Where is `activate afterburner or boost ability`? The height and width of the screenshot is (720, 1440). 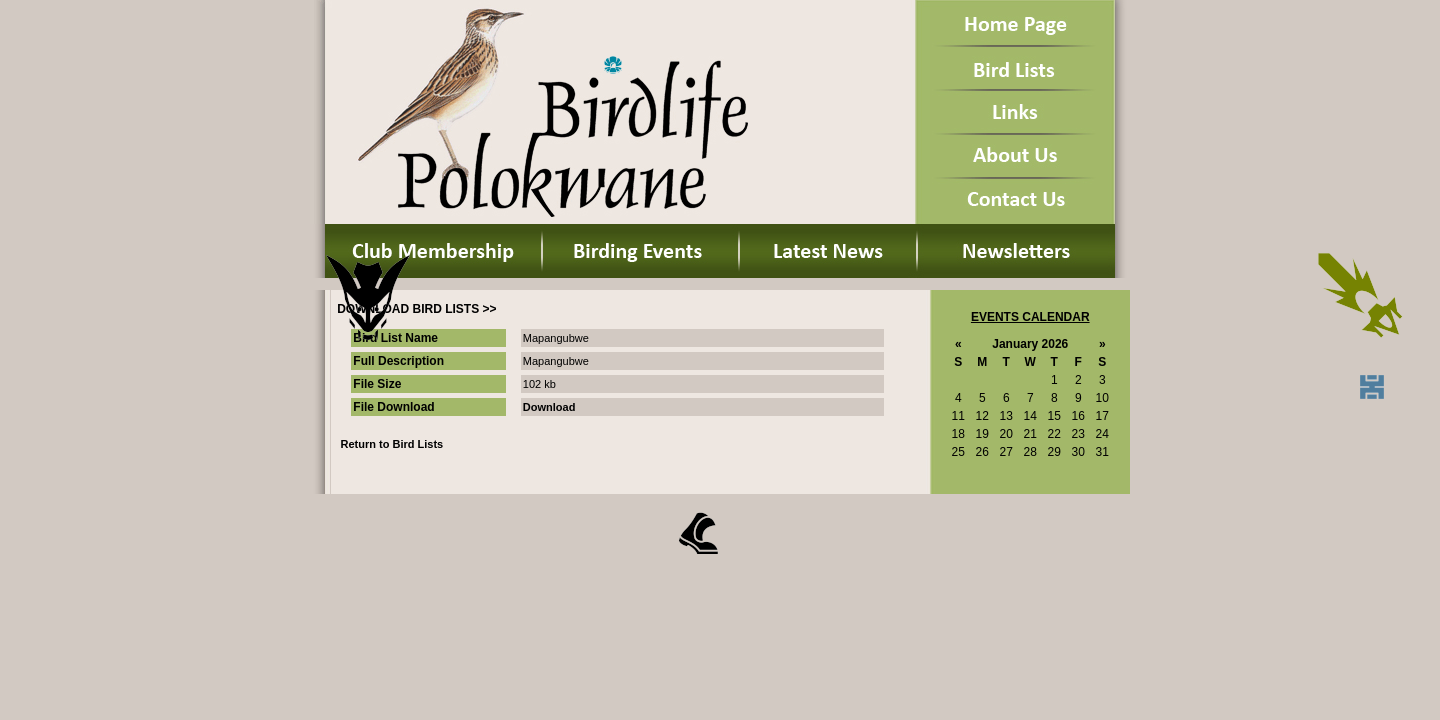
activate afterburner or boost ability is located at coordinates (1361, 296).